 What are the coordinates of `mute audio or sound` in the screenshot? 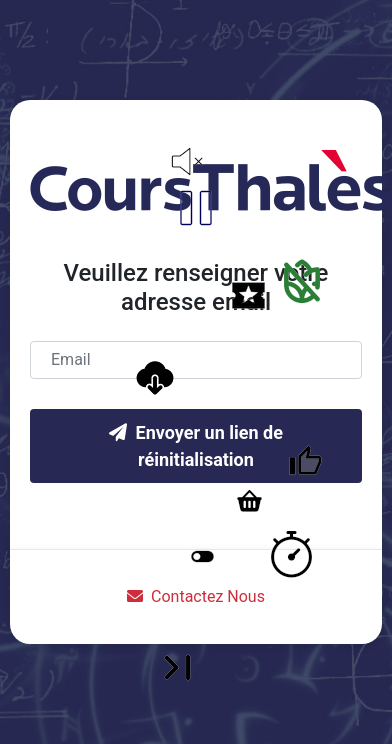 It's located at (185, 161).